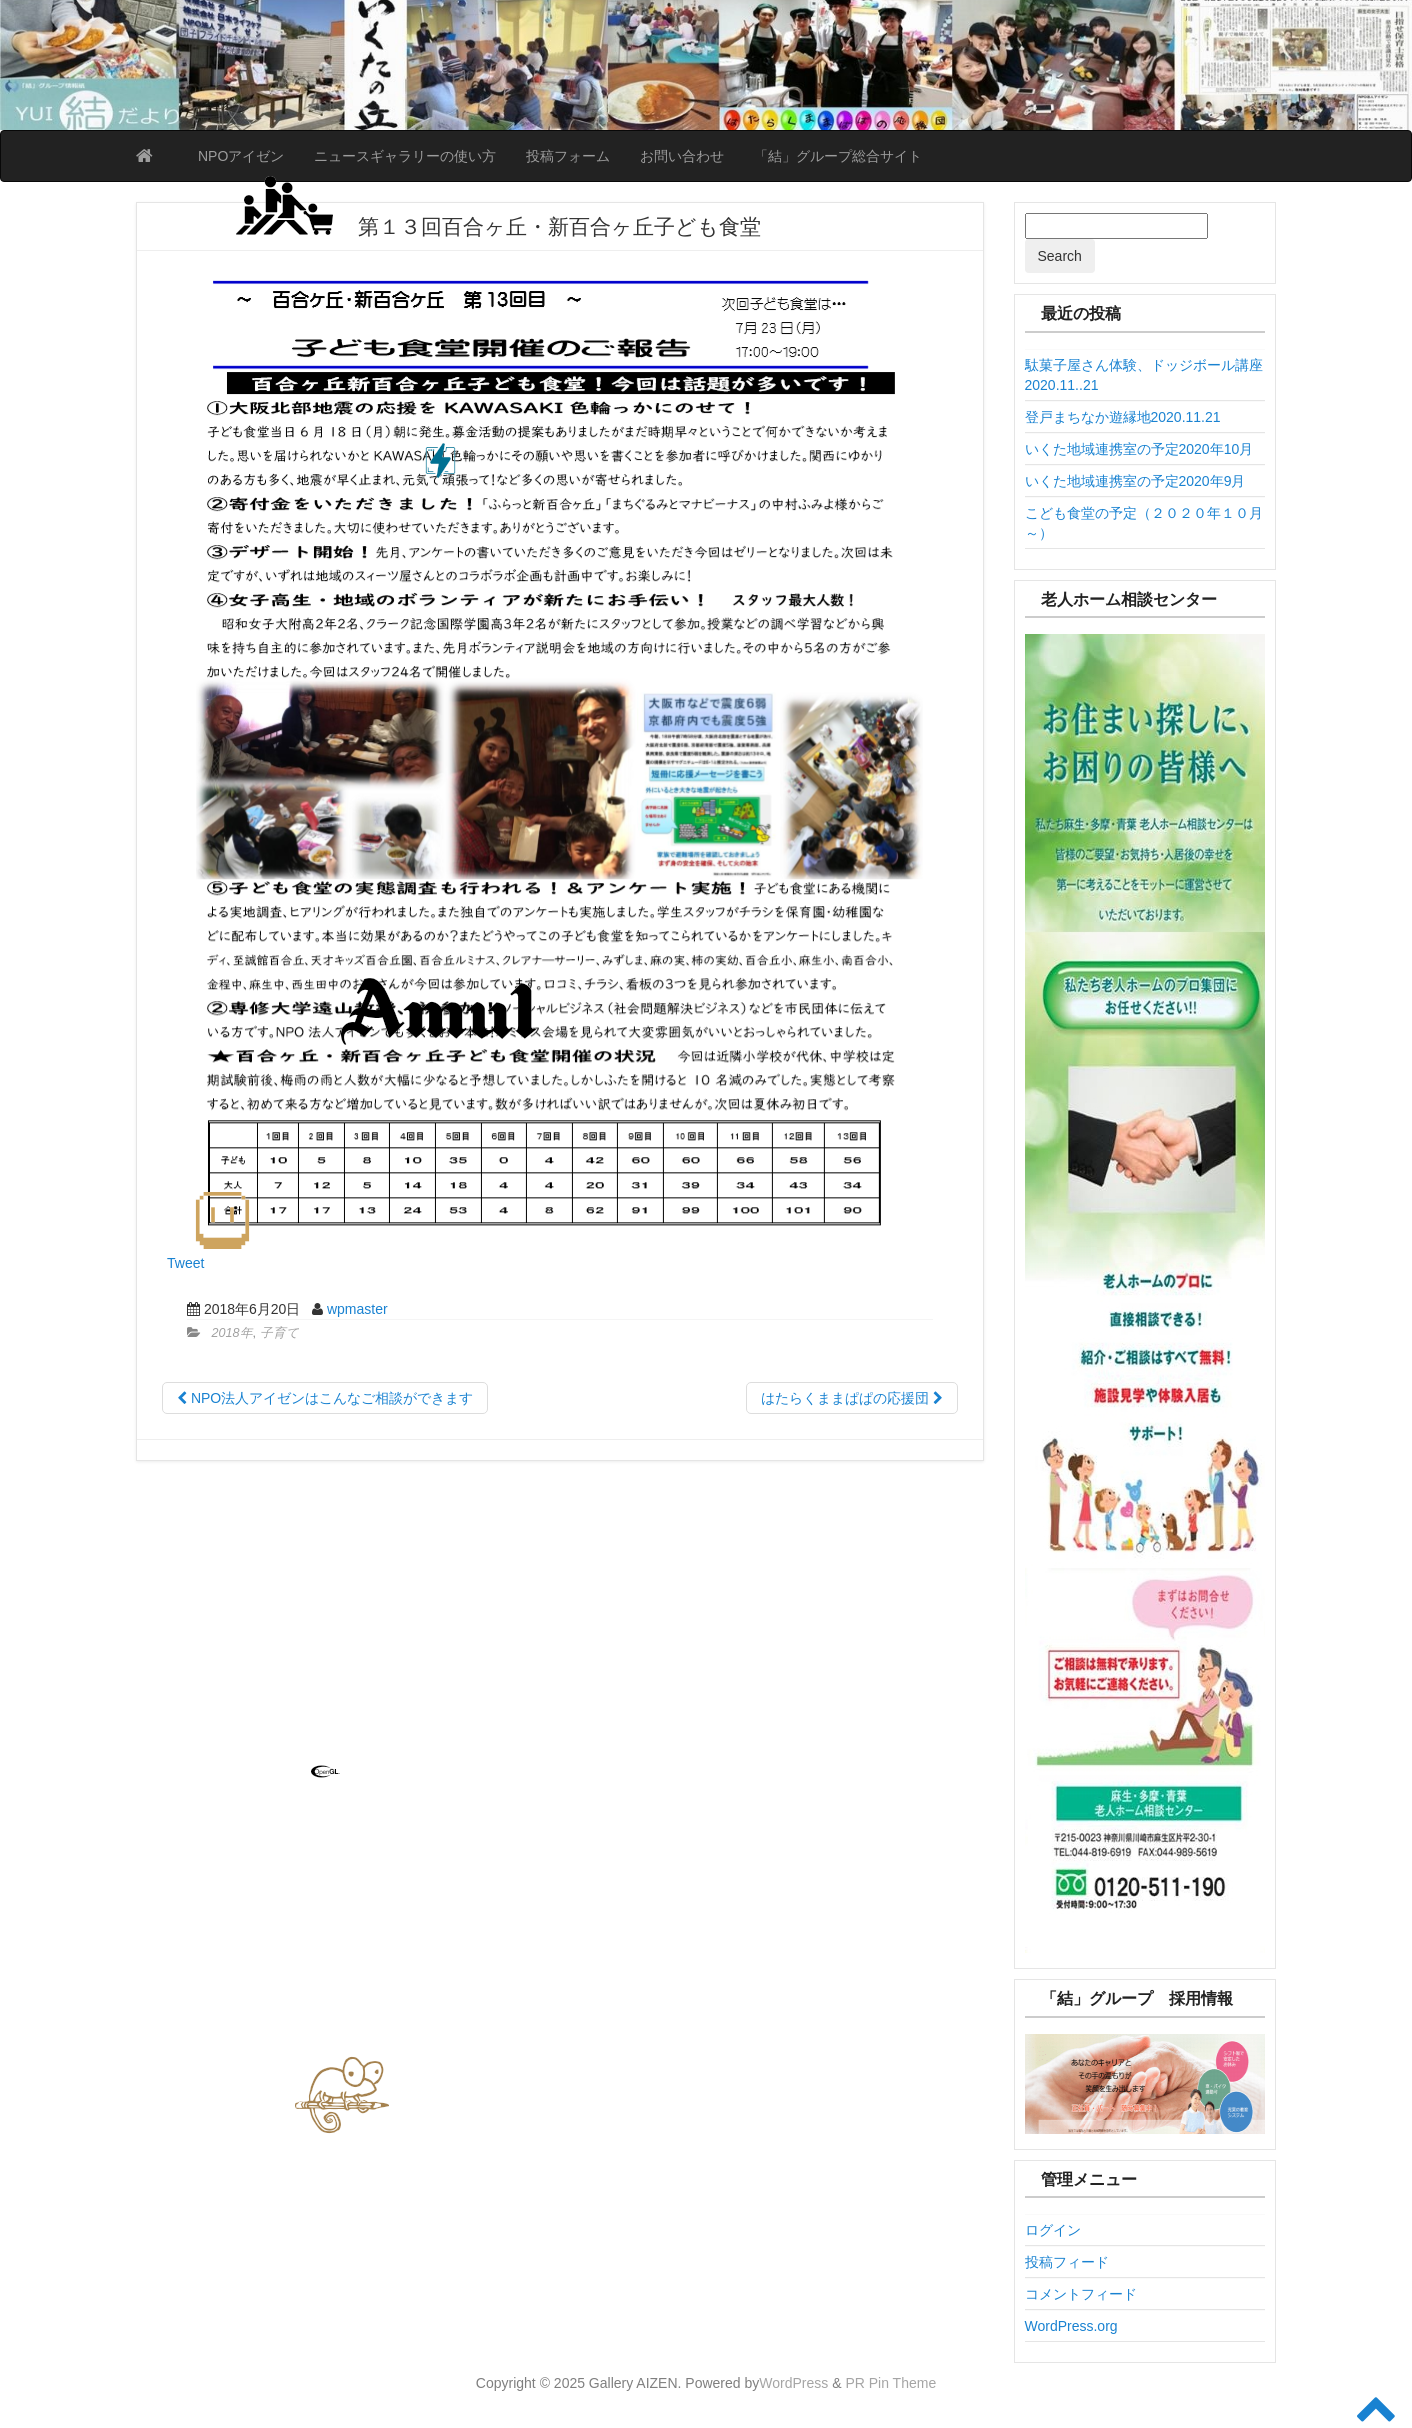 Image resolution: width=1412 pixels, height=2428 pixels. What do you see at coordinates (222, 1220) in the screenshot?
I see `open aseprite pixel art editor` at bounding box center [222, 1220].